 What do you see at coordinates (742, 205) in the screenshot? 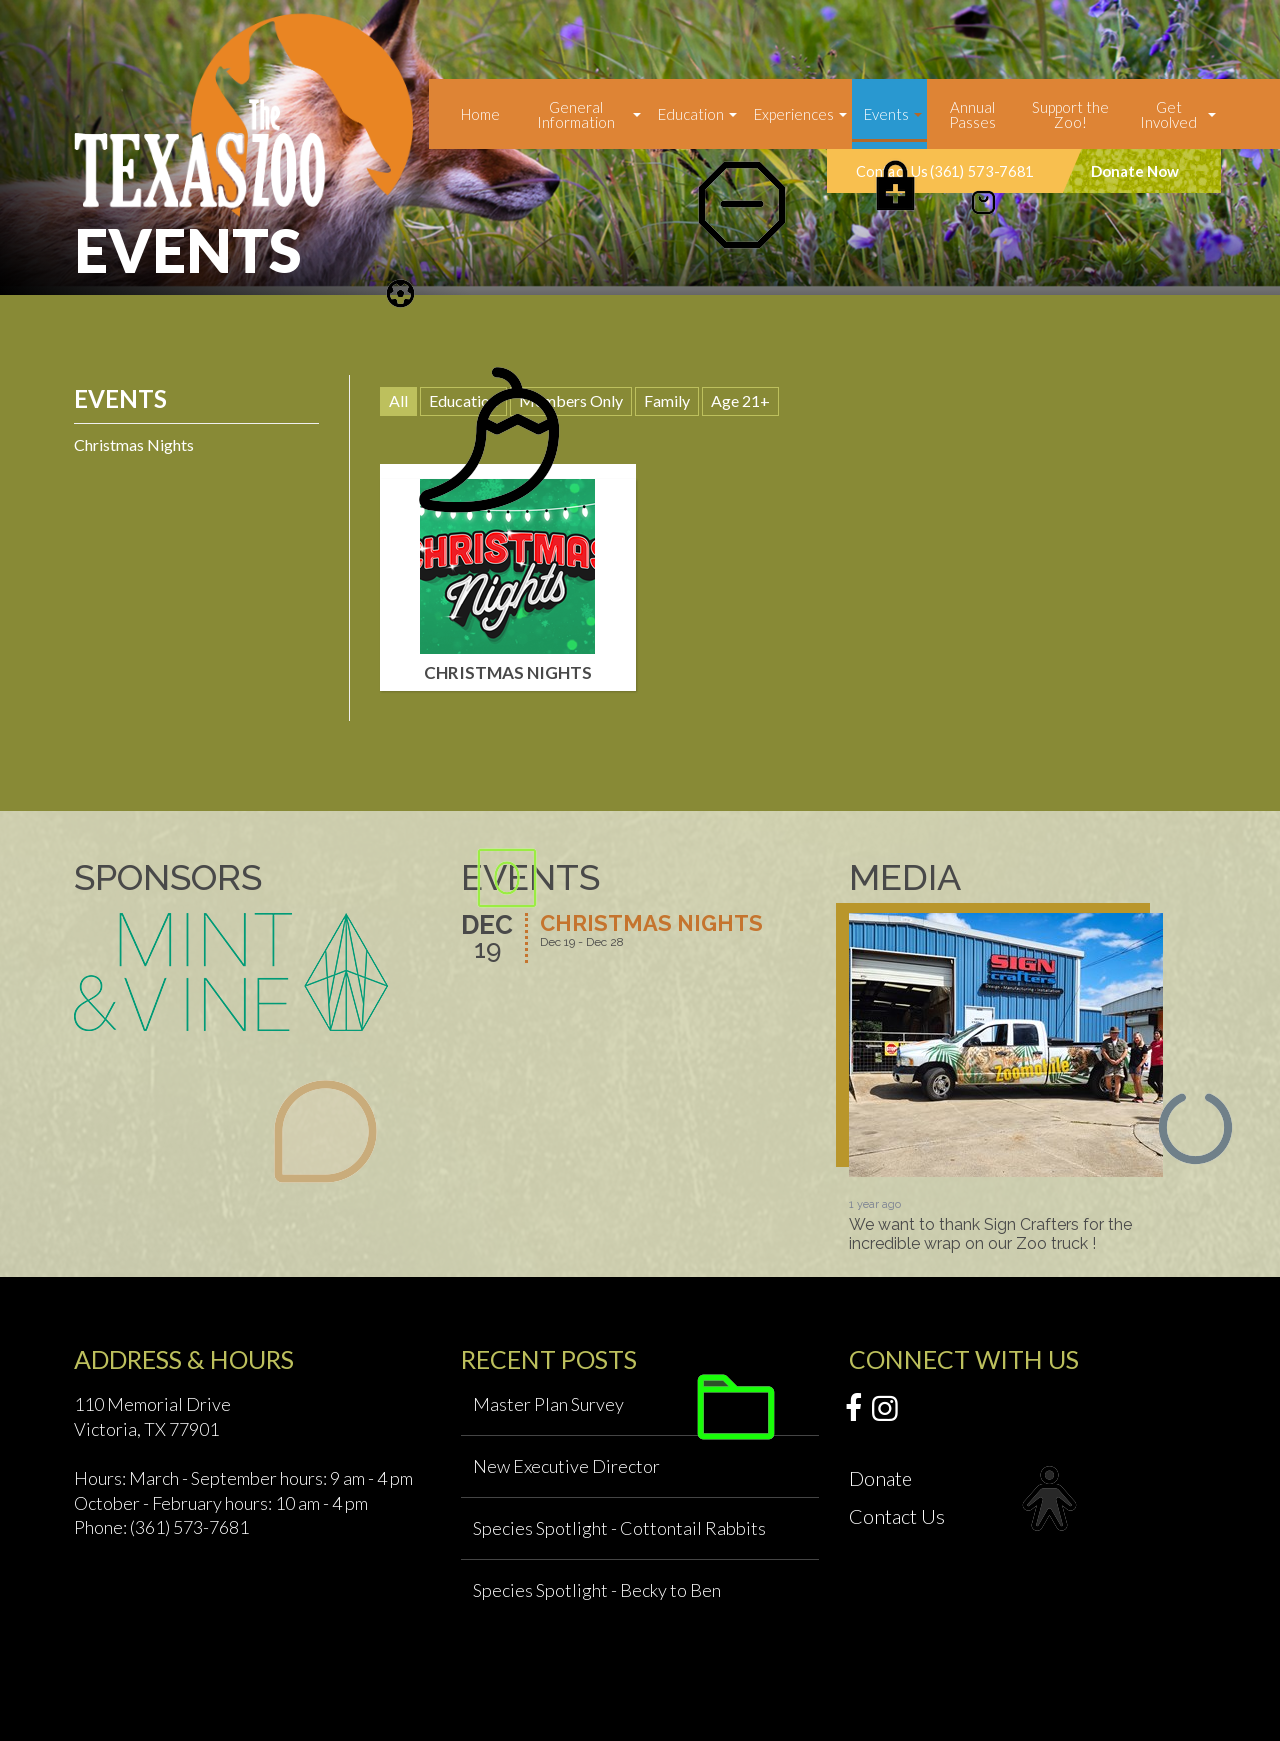
I see `indicates blocked or restricted content` at bounding box center [742, 205].